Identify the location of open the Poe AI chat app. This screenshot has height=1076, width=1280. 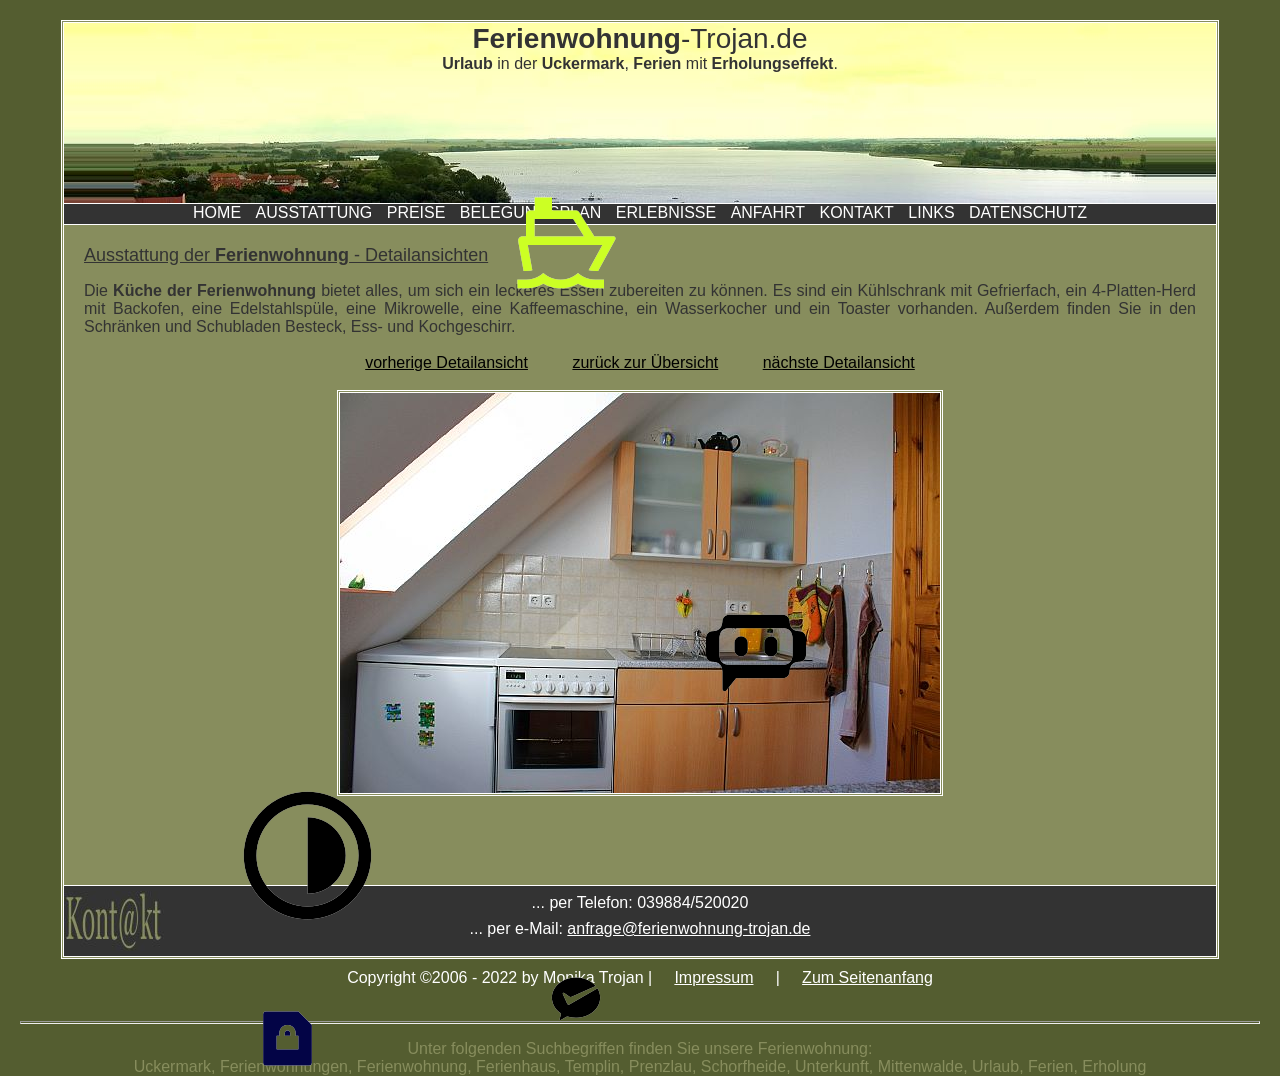
(756, 653).